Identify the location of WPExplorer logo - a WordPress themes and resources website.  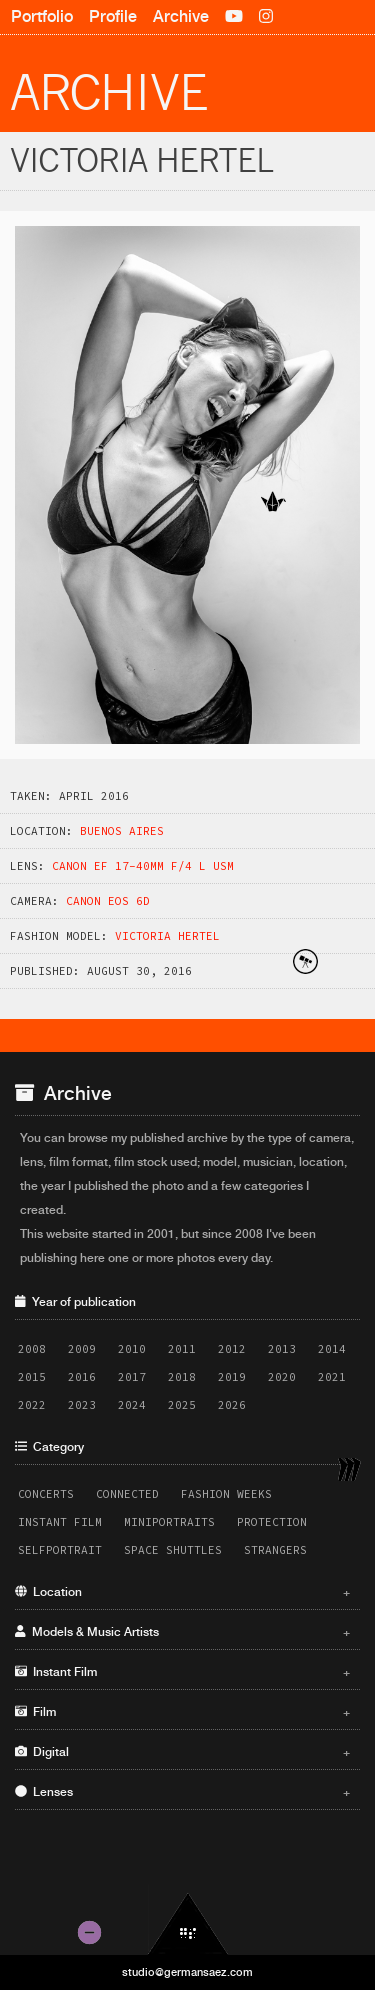
(305, 961).